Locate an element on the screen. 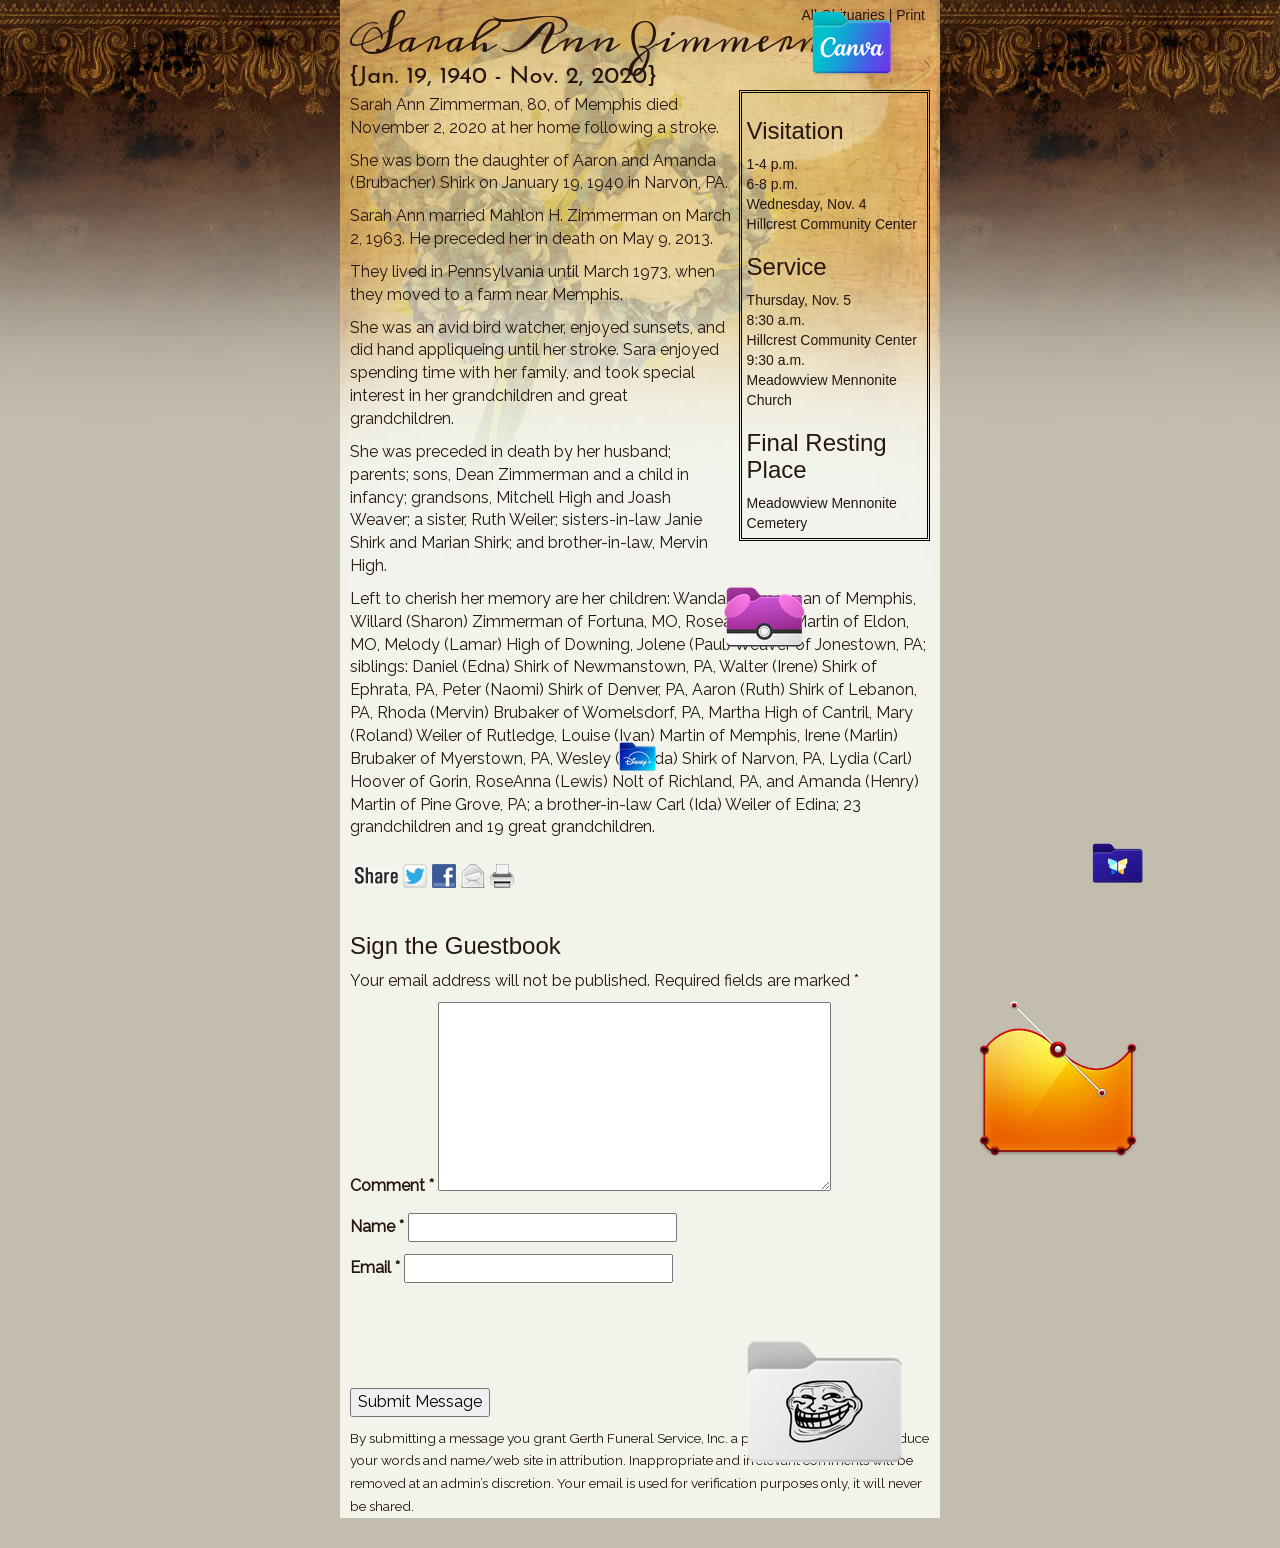  access media library or asset collection is located at coordinates (1058, 1078).